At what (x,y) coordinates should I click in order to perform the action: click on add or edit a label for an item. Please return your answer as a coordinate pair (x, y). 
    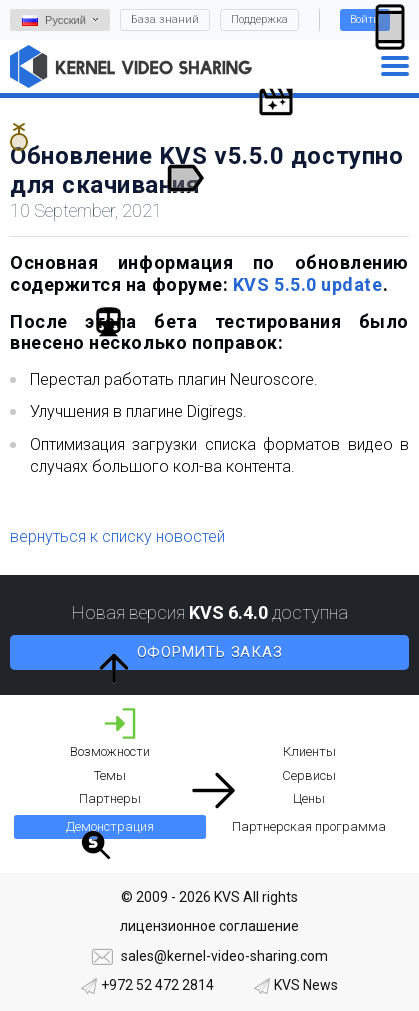
    Looking at the image, I should click on (185, 178).